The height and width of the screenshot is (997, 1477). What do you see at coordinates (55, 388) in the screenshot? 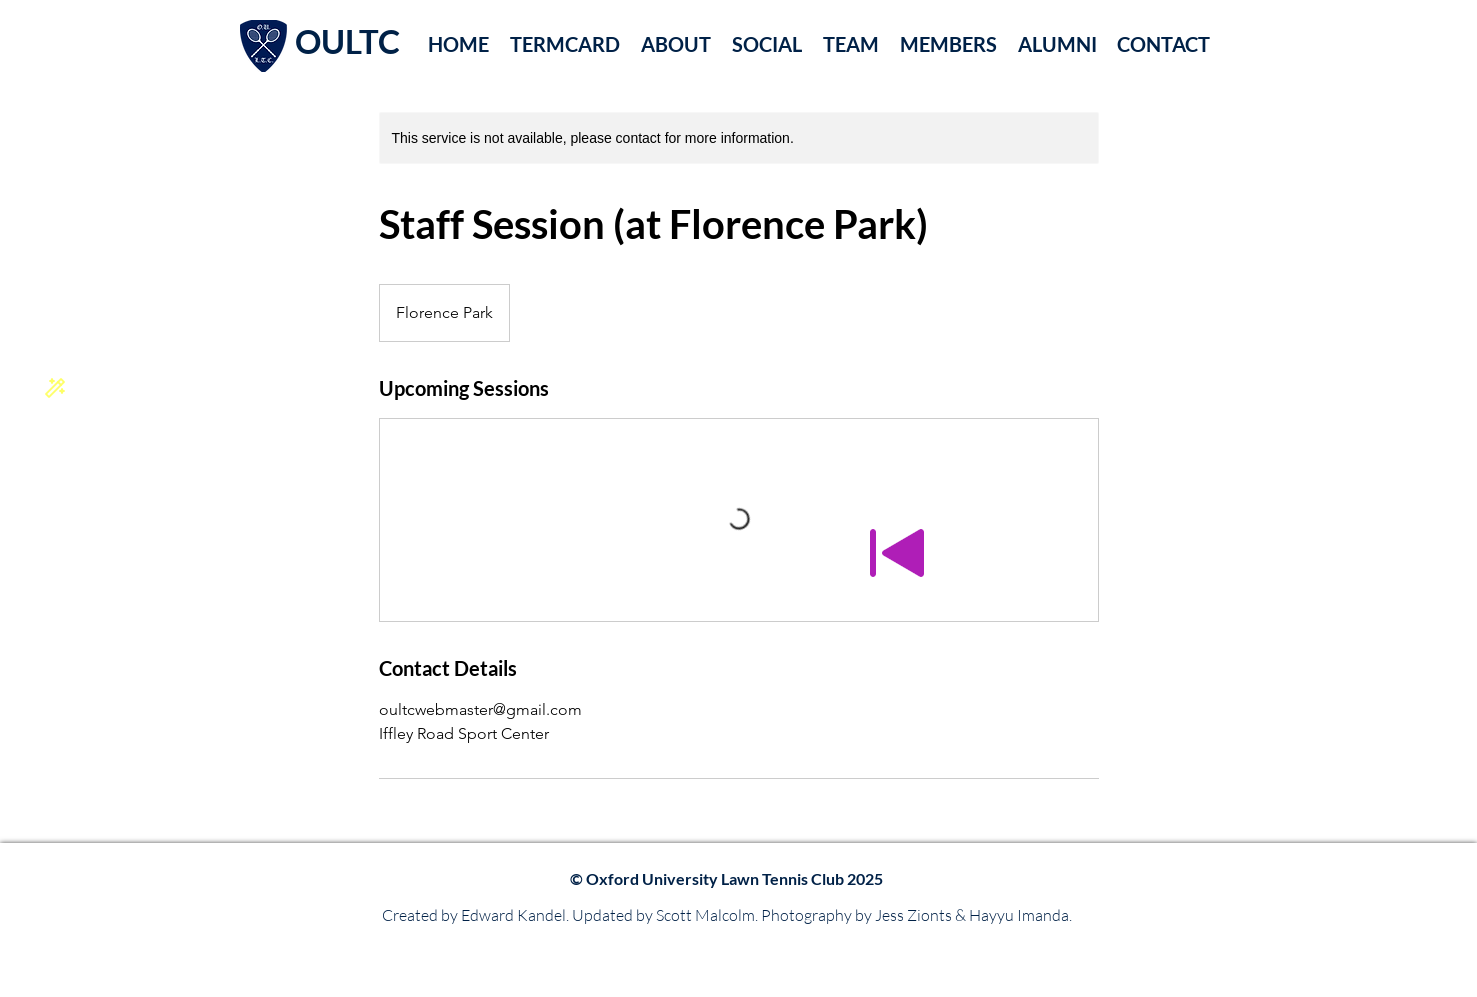
I see `apply magic or auto-enhance effects` at bounding box center [55, 388].